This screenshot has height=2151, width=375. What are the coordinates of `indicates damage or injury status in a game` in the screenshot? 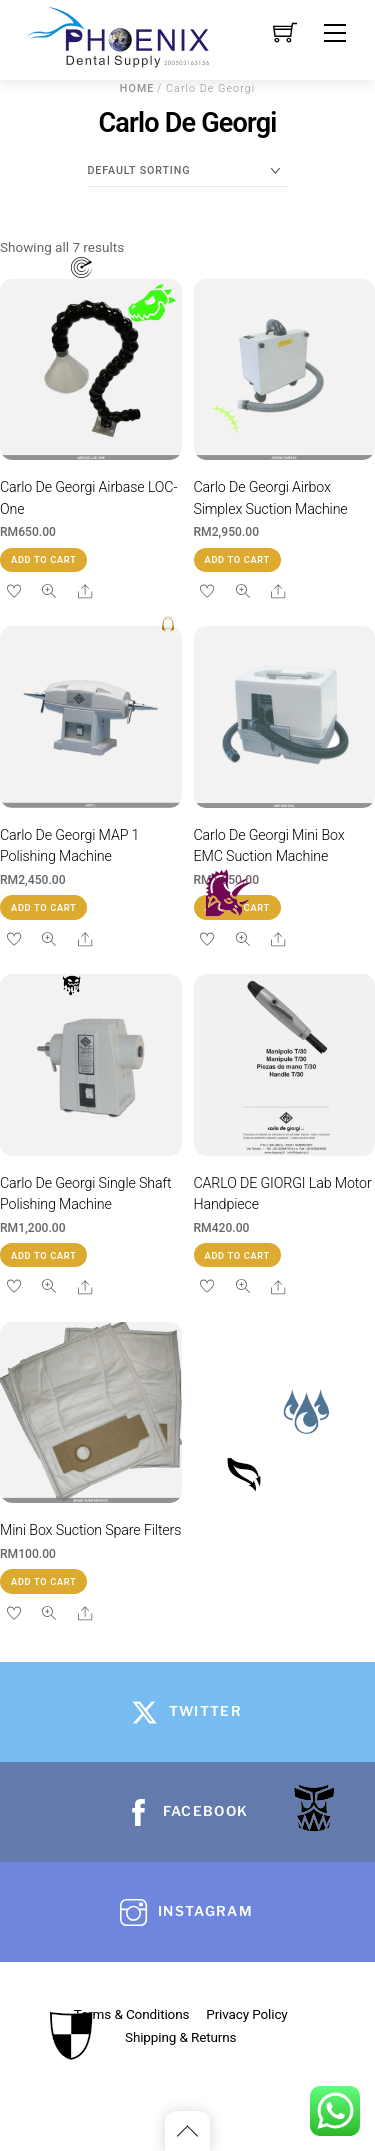 It's located at (225, 420).